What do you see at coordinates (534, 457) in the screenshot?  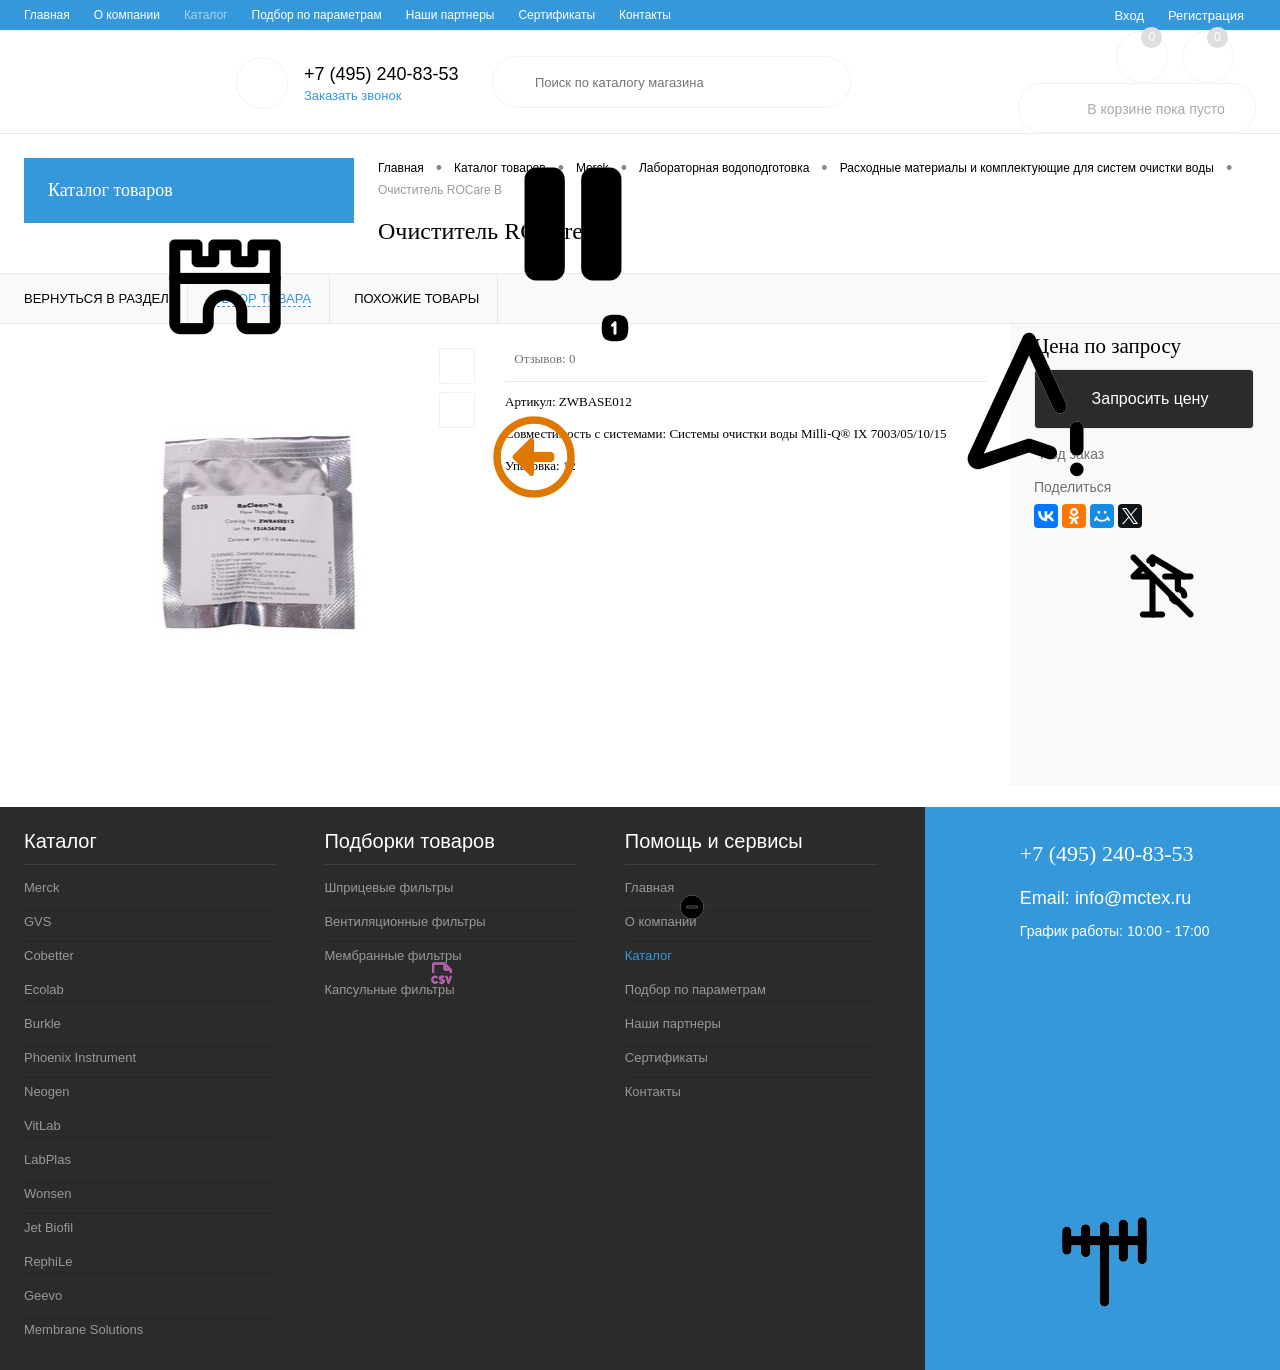 I see `go back to the previous screen` at bounding box center [534, 457].